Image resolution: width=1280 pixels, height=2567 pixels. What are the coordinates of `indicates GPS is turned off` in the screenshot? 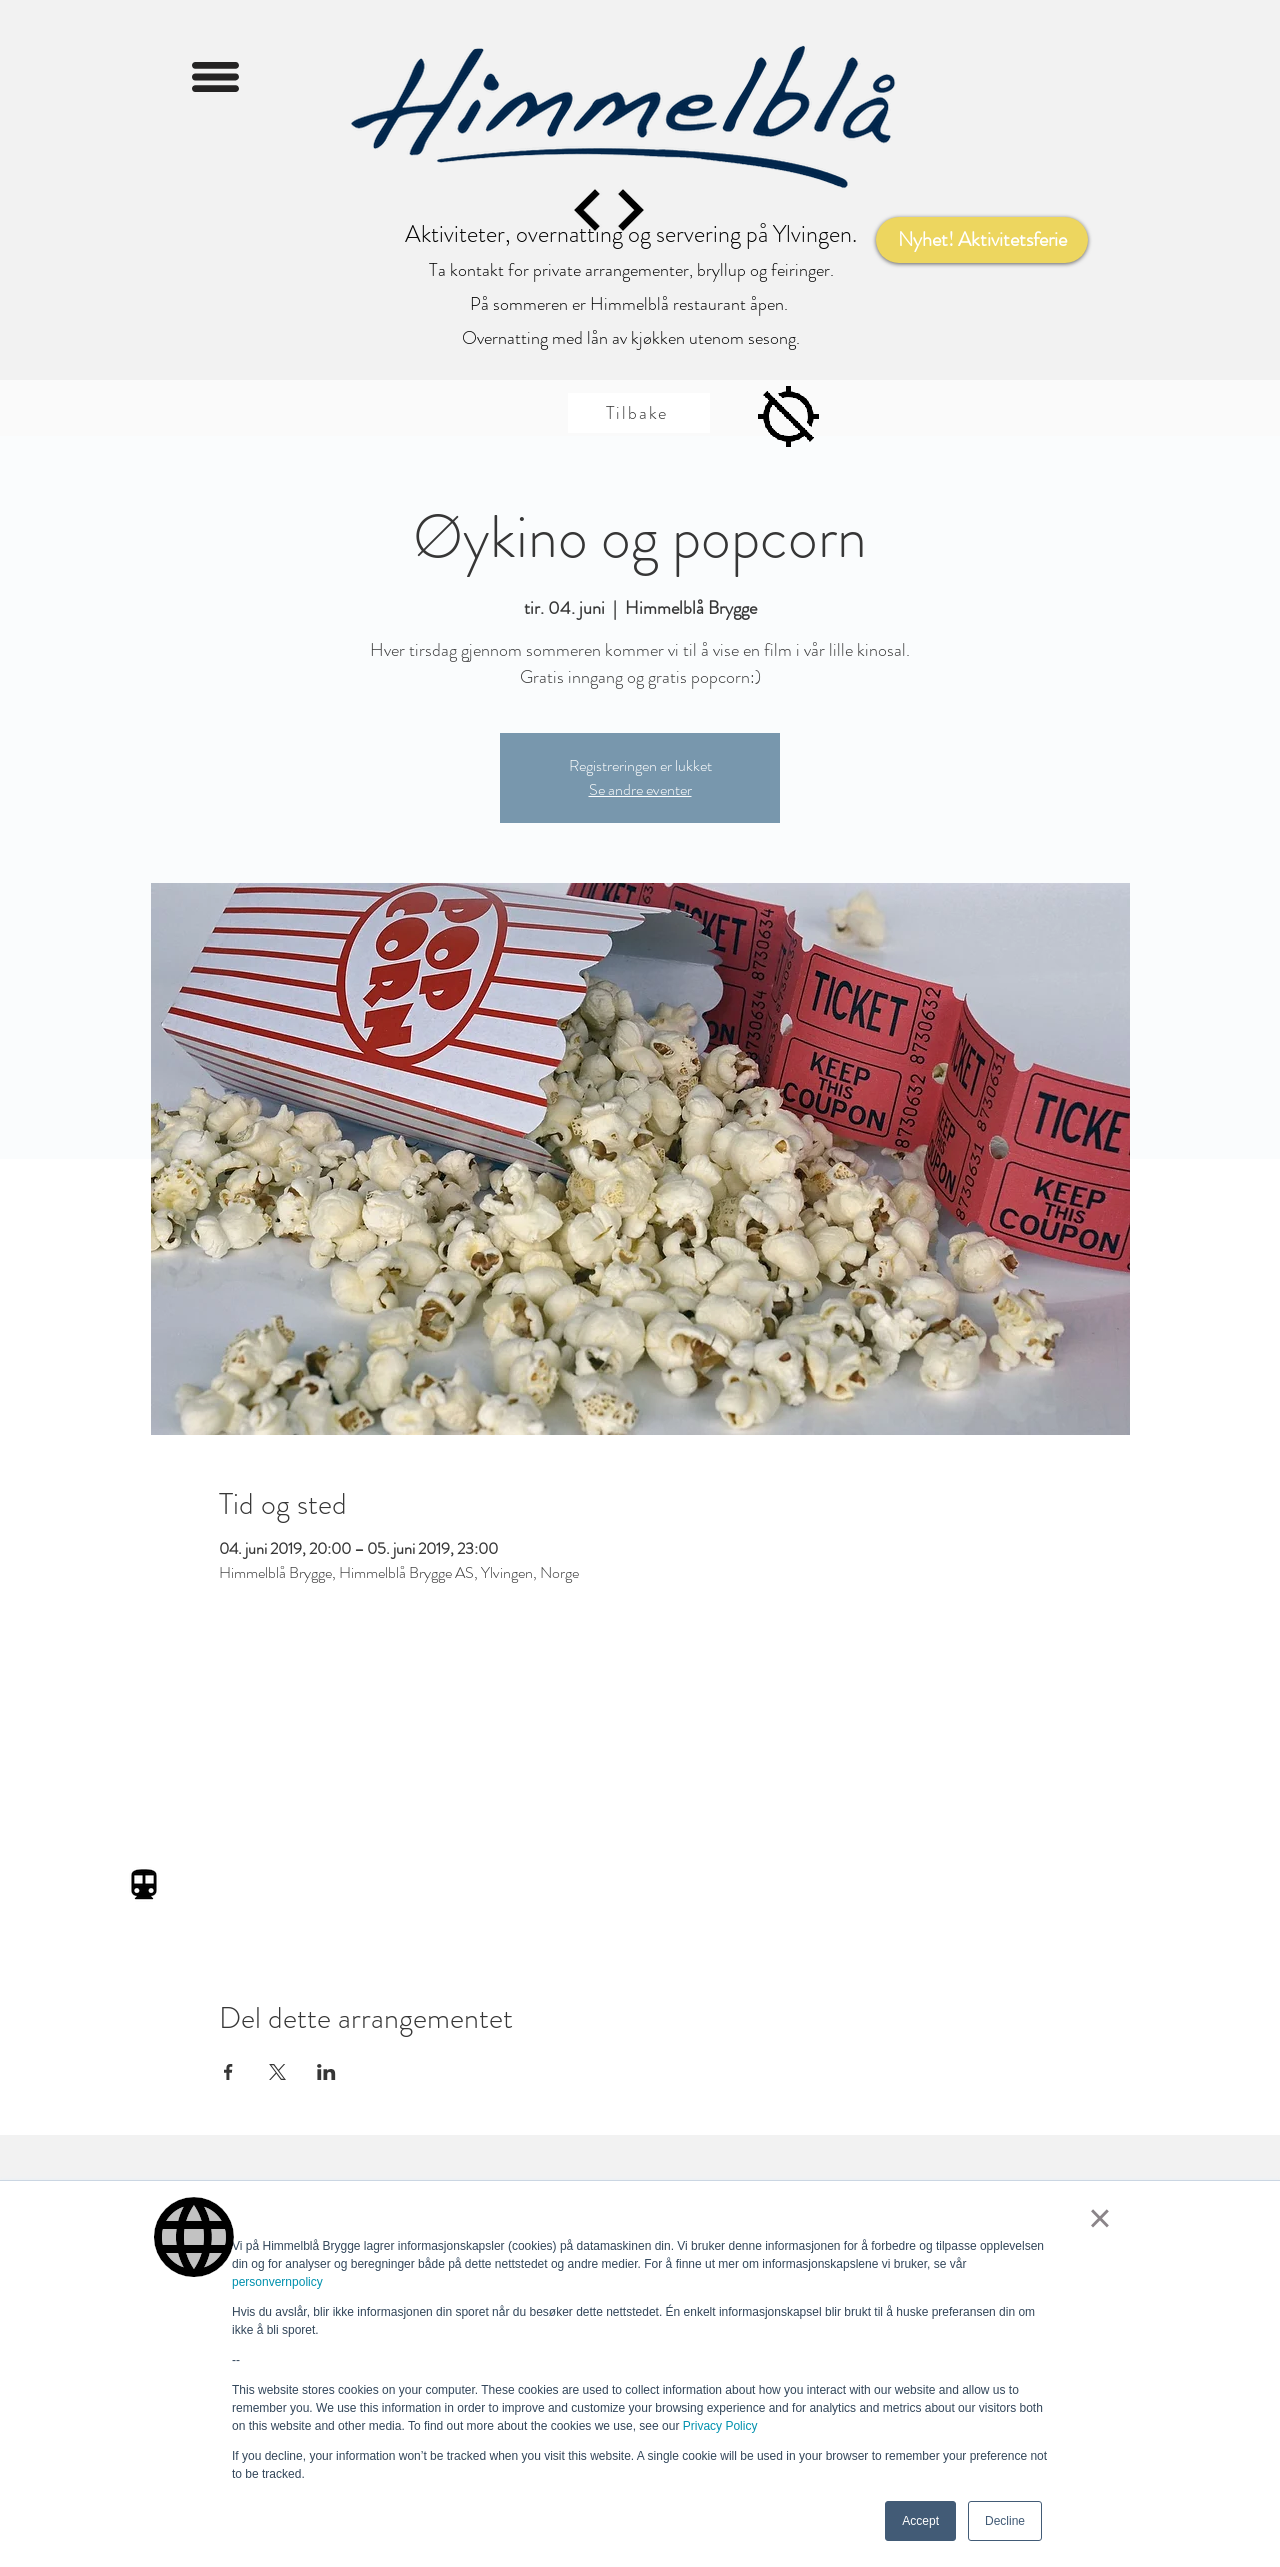 It's located at (788, 416).